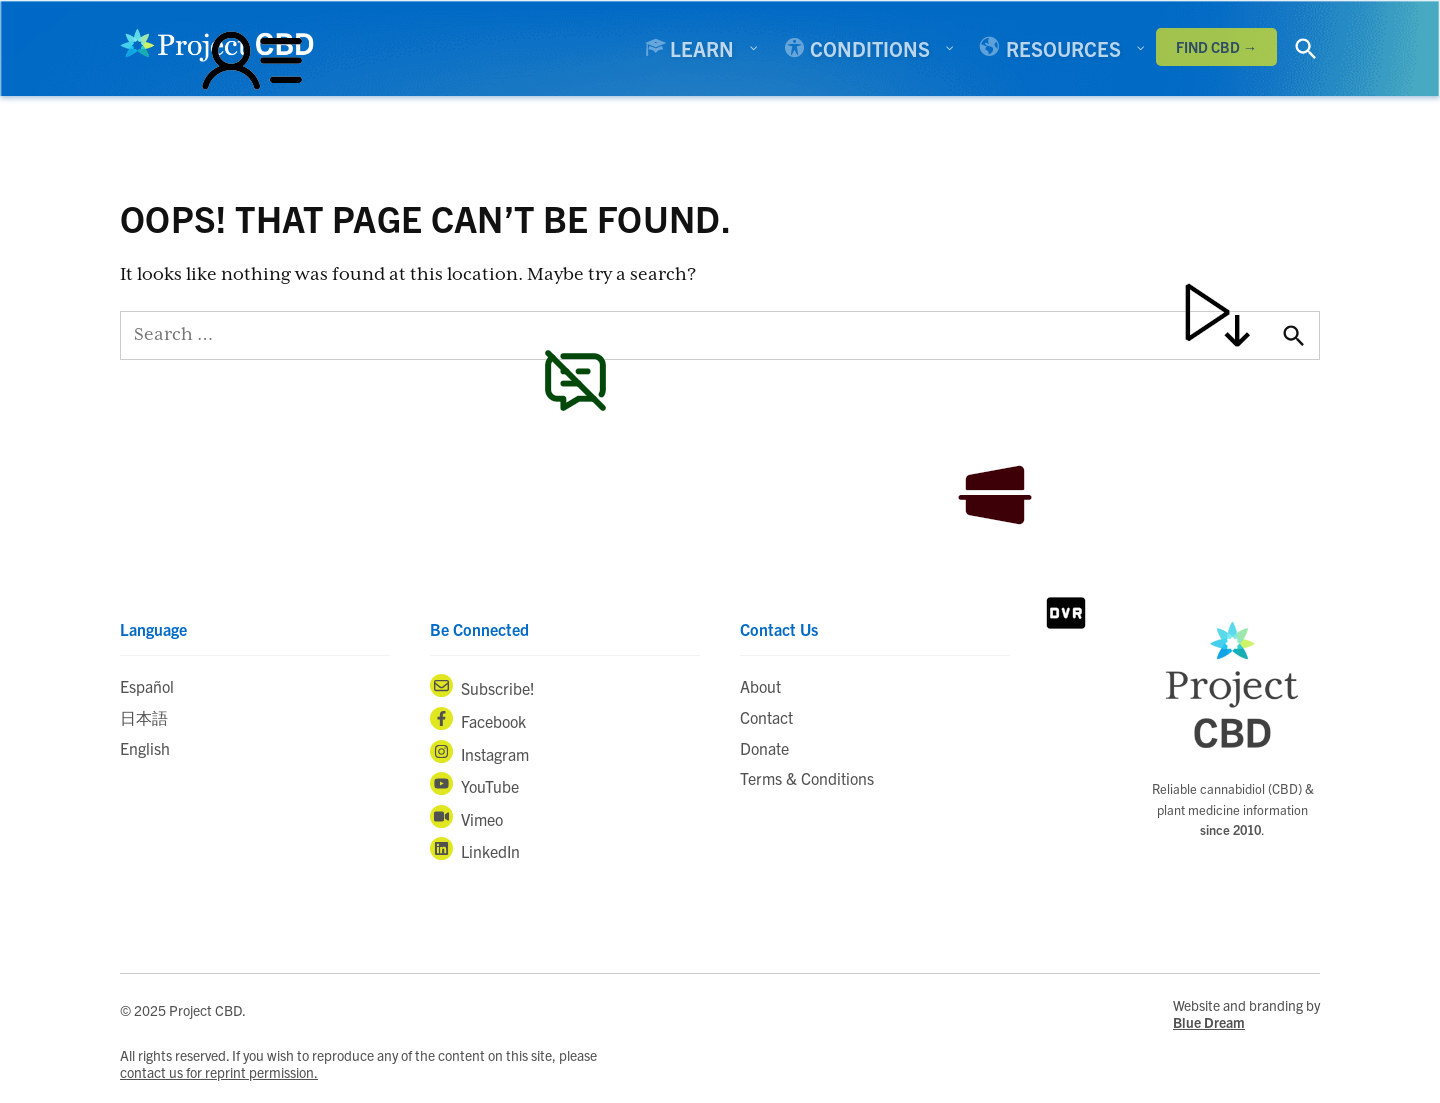 The height and width of the screenshot is (1103, 1440). I want to click on view user directory or contact list, so click(250, 60).